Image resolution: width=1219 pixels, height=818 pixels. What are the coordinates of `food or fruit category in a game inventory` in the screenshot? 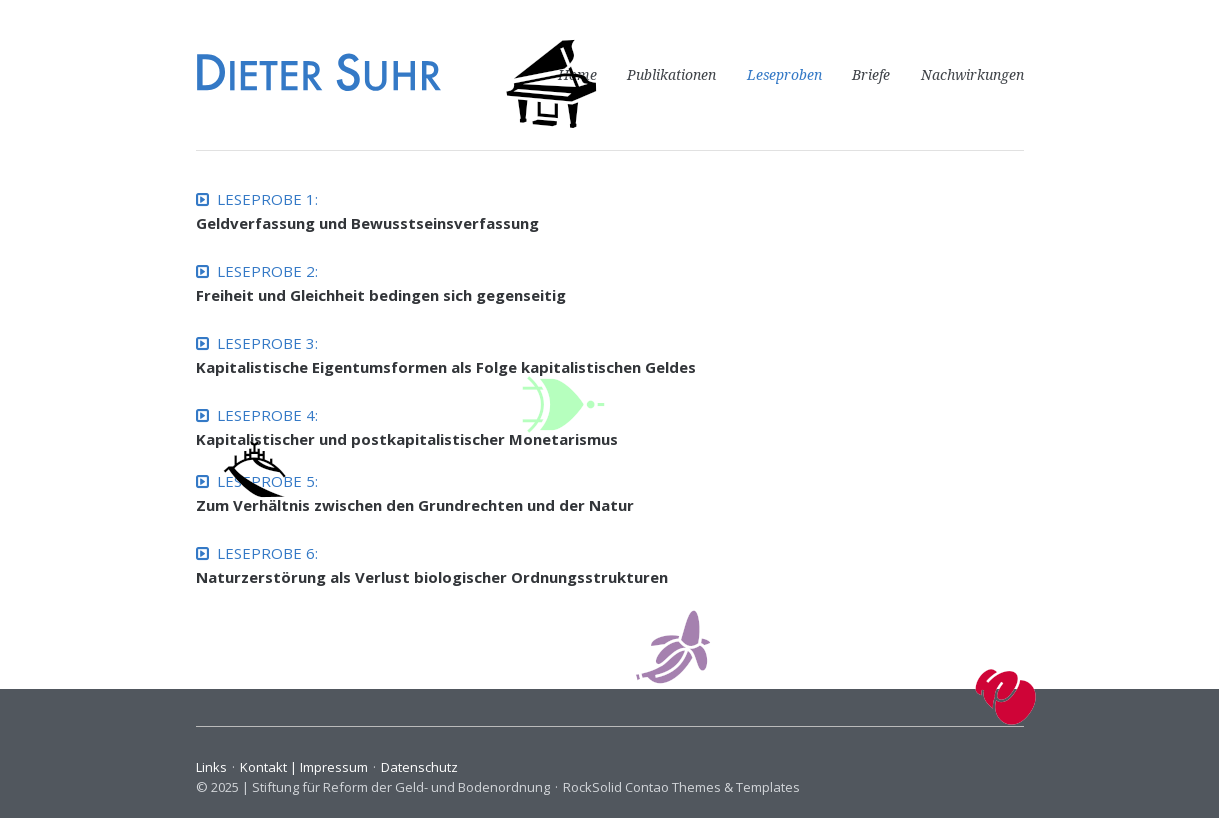 It's located at (673, 647).